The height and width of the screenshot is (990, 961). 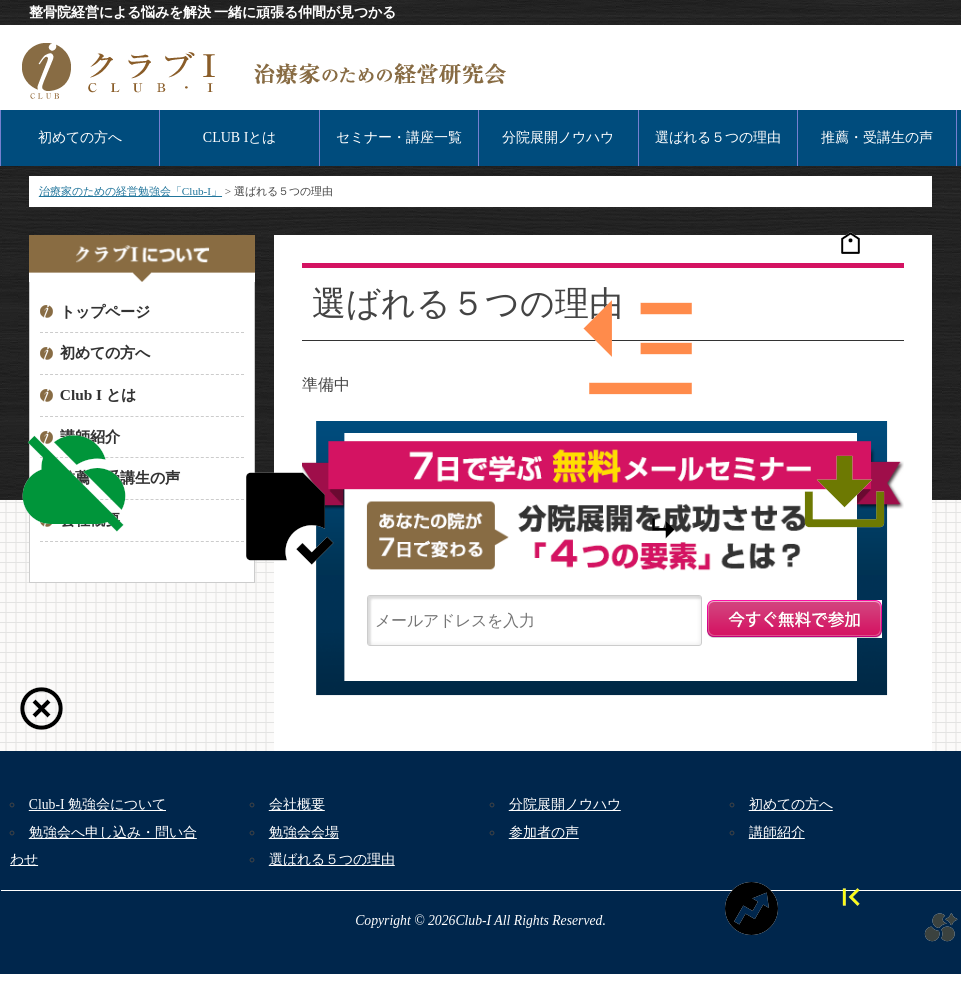 I want to click on close or dismiss a dialog, so click(x=41, y=708).